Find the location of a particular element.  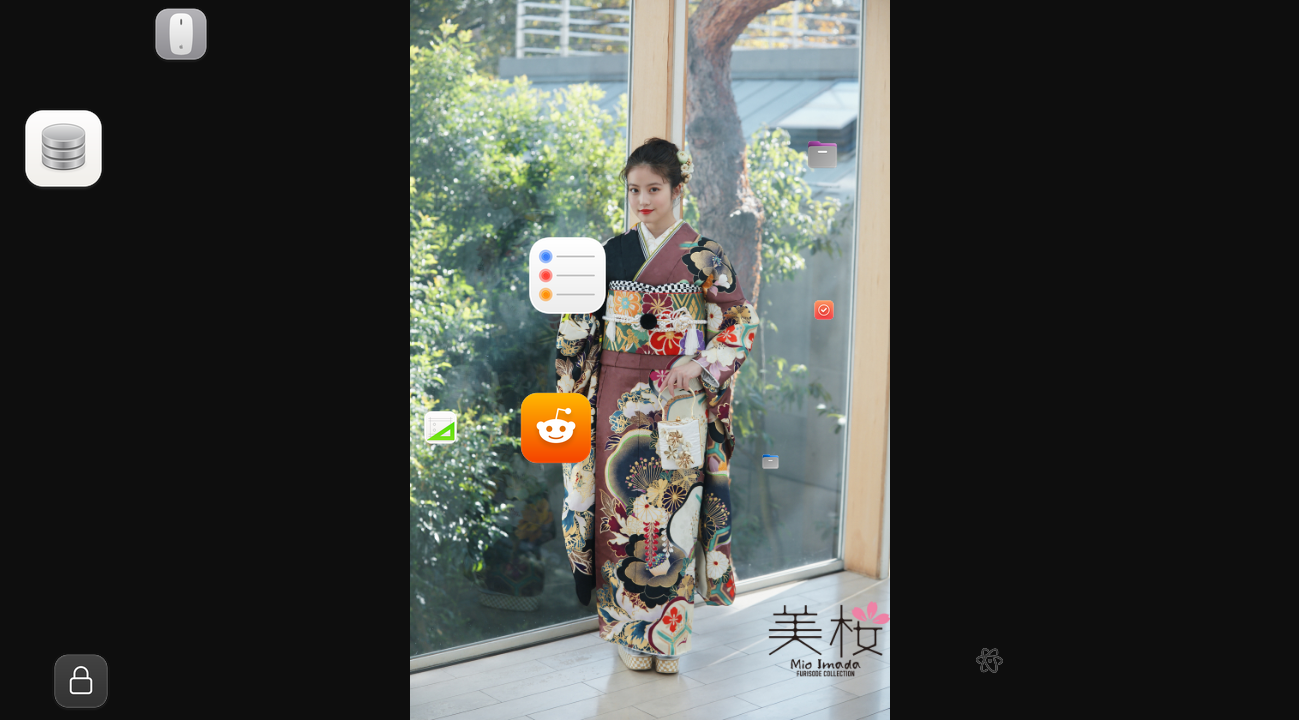

open the file manager application is located at coordinates (822, 154).